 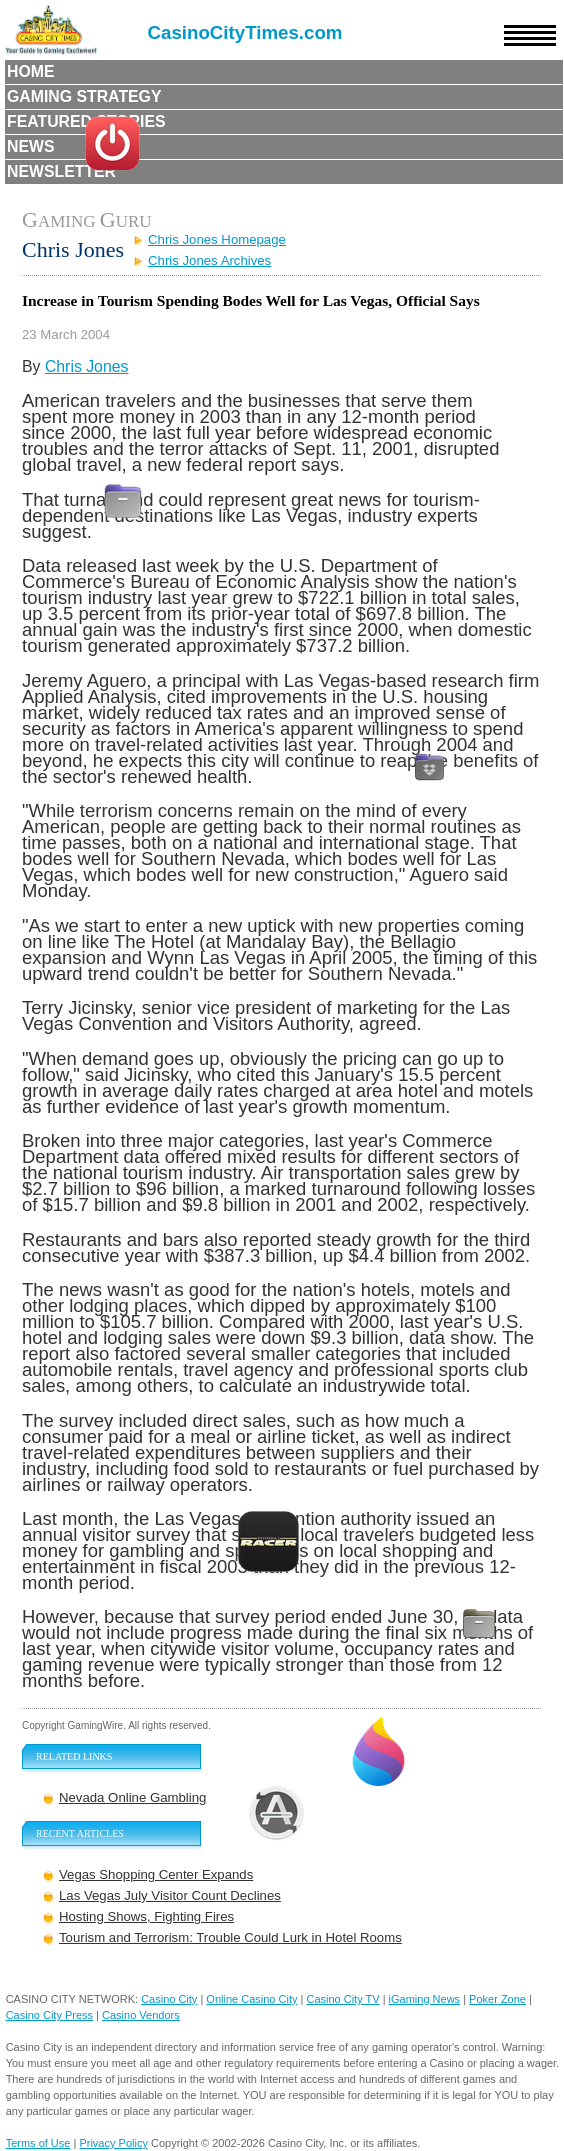 I want to click on open your dropbox synced folder, so click(x=429, y=766).